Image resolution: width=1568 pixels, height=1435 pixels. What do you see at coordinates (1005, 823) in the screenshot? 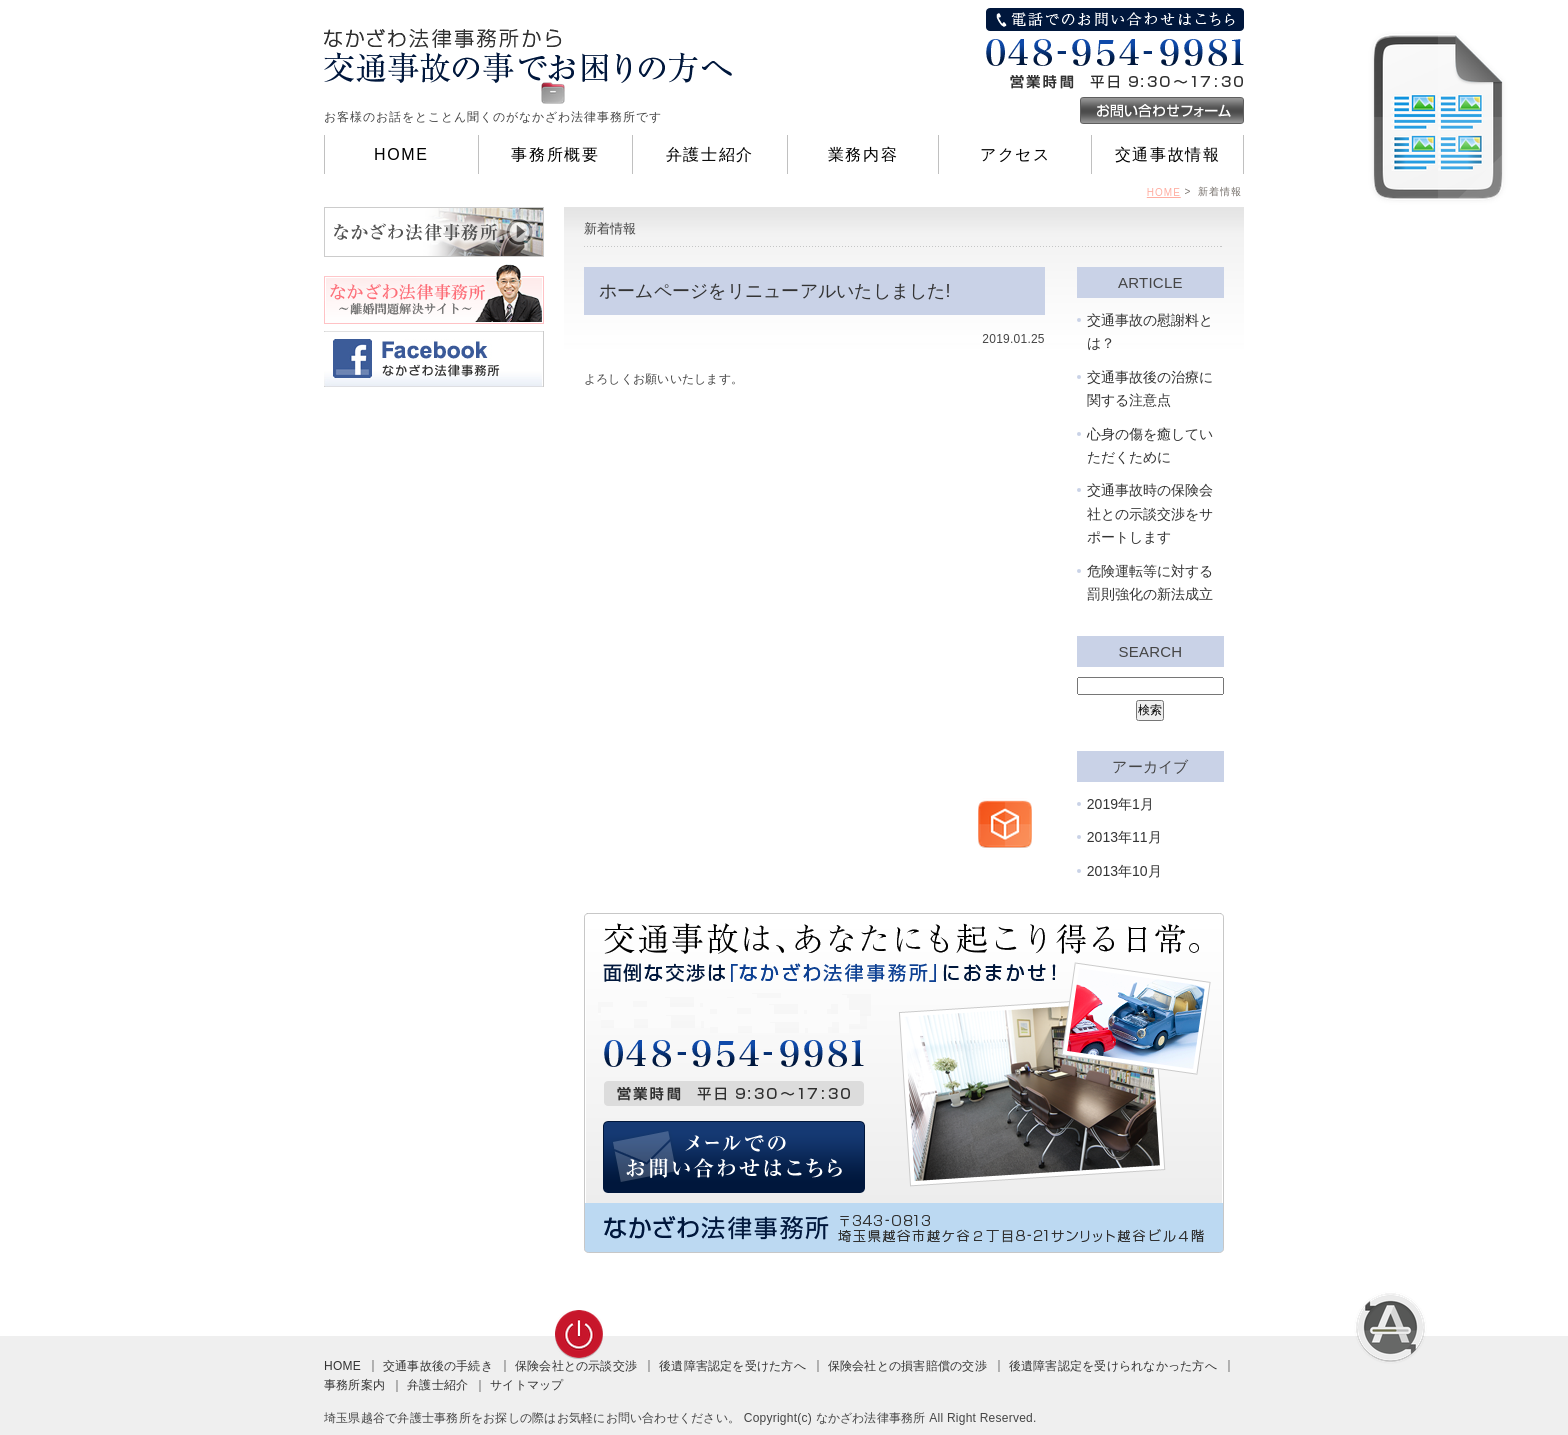
I see `open a 3D model file in OBJ format` at bounding box center [1005, 823].